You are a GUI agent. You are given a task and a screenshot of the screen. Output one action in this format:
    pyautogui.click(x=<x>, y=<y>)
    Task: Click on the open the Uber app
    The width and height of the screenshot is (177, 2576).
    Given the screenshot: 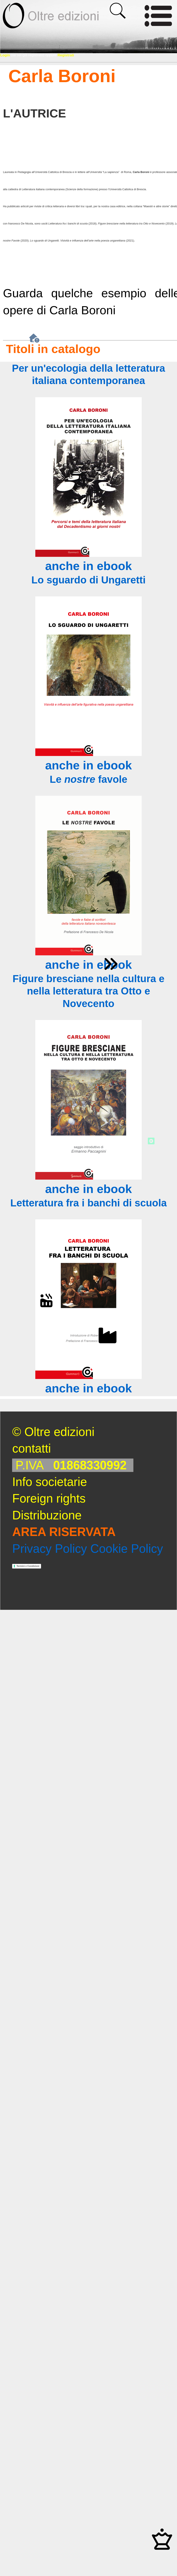 What is the action you would take?
    pyautogui.click(x=151, y=1141)
    